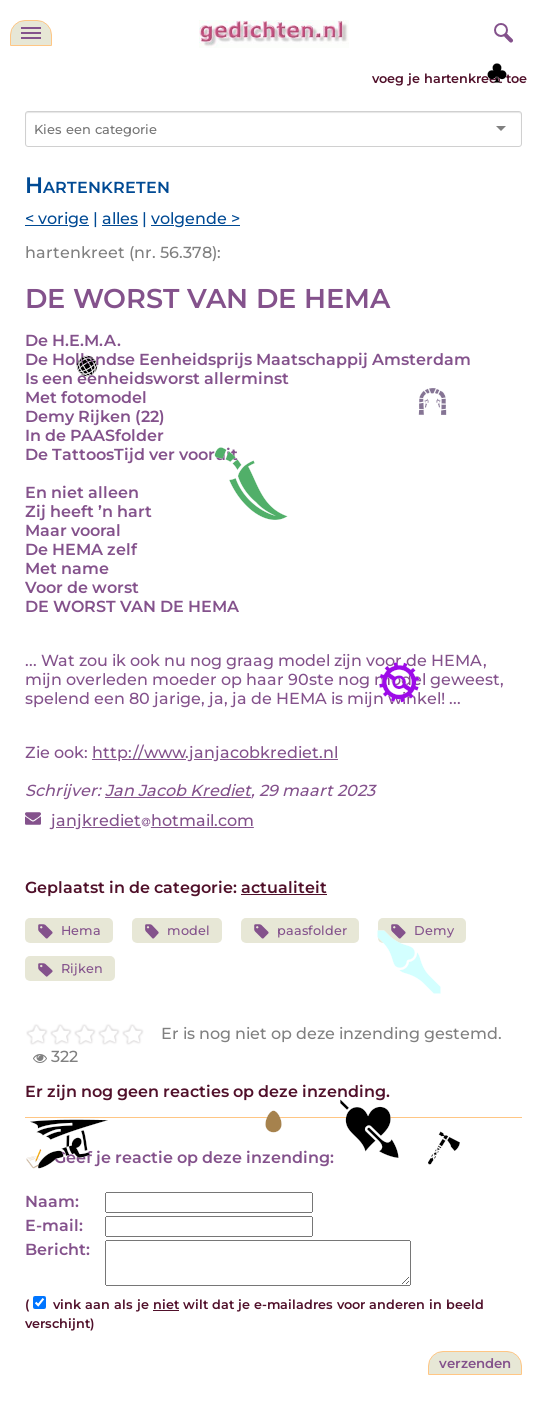  What do you see at coordinates (444, 1148) in the screenshot?
I see `select tomahawk weapon or tool` at bounding box center [444, 1148].